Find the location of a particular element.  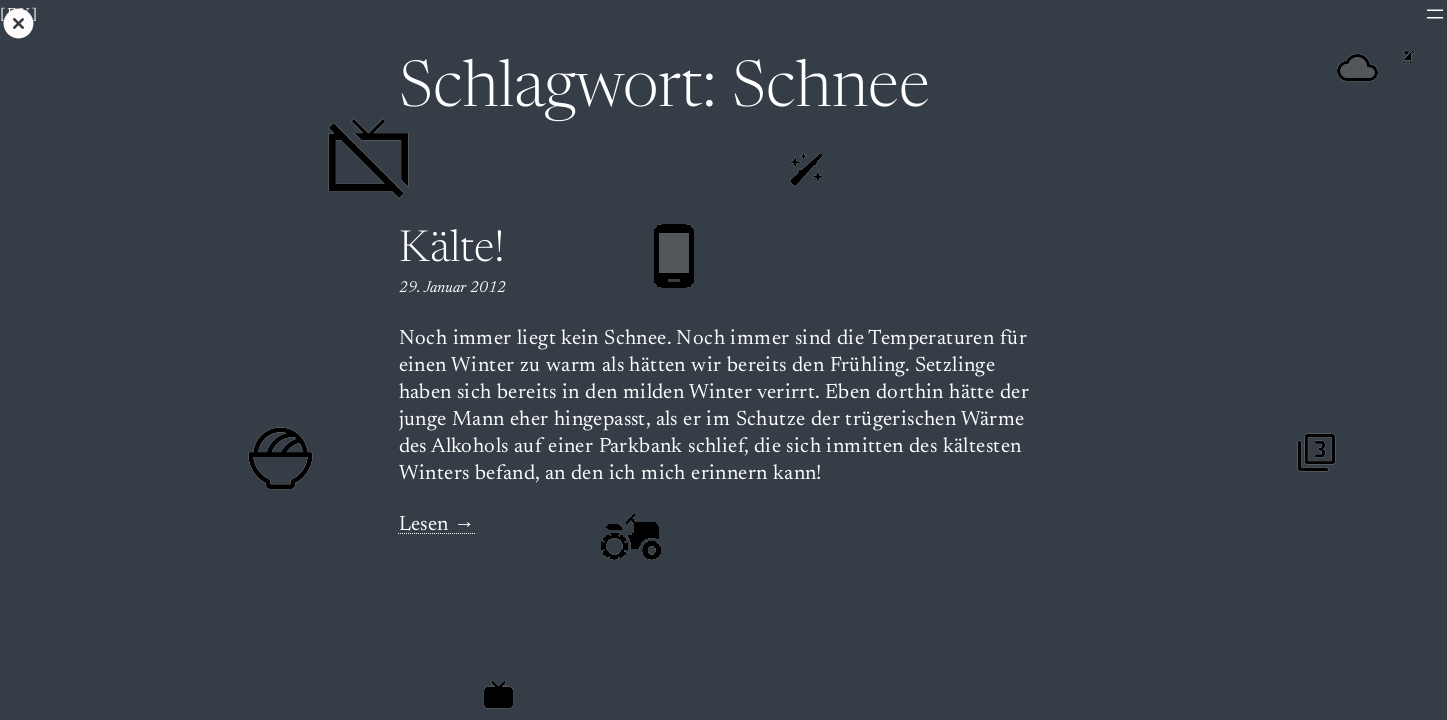

view food or meal options is located at coordinates (280, 459).